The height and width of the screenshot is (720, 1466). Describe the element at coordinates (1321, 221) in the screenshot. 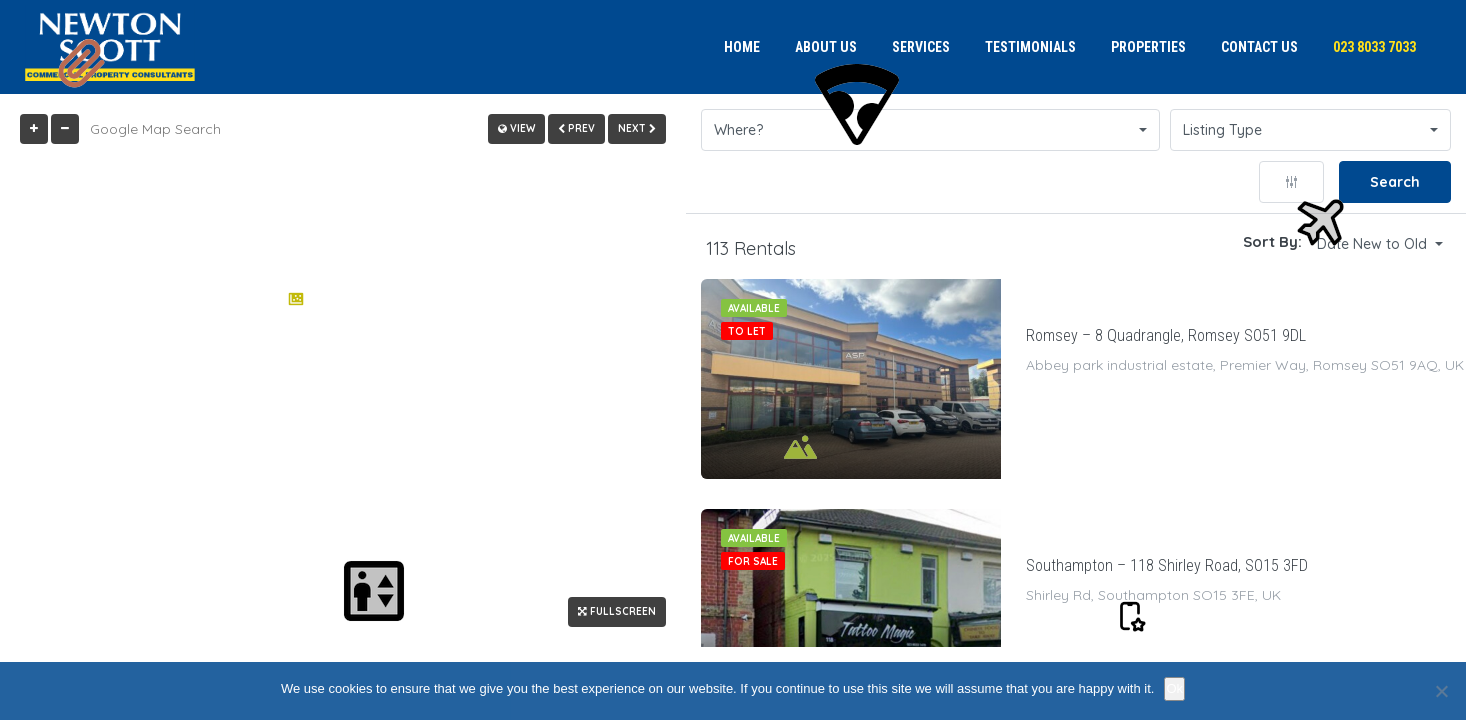

I see `enable airplane mode` at that location.